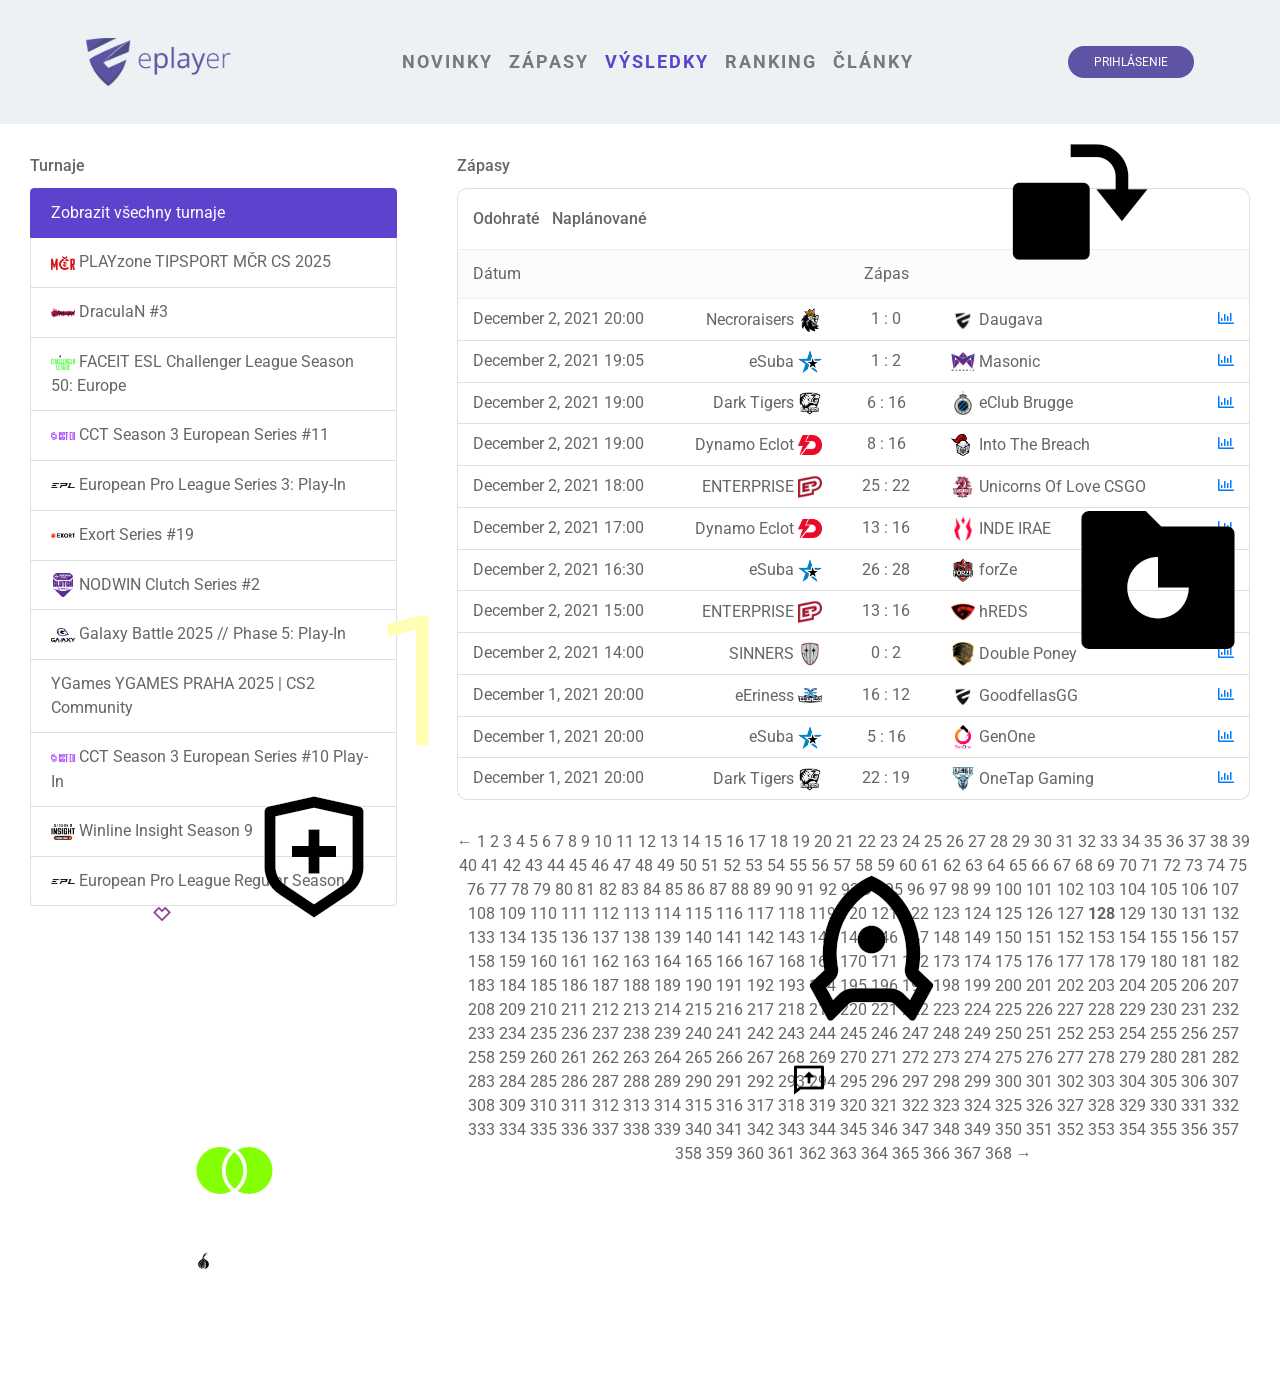  Describe the element at coordinates (162, 914) in the screenshot. I see `open the Spreadshirt app or website` at that location.